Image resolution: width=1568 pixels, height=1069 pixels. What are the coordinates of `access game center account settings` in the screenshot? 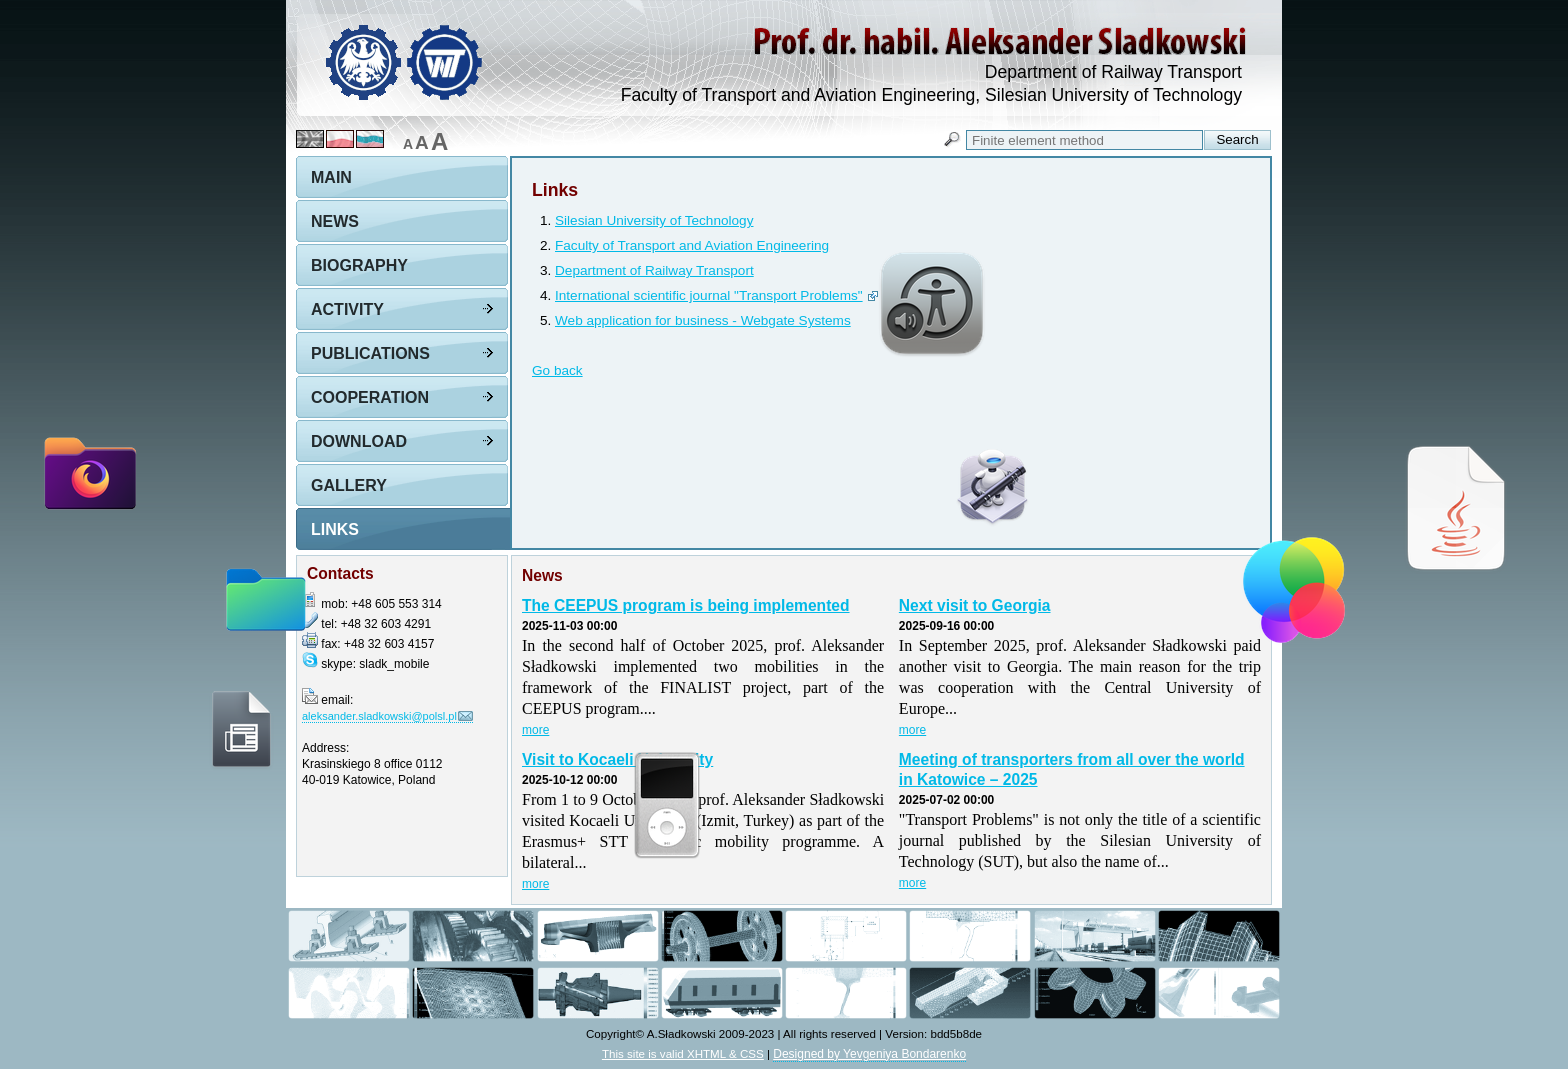 It's located at (1294, 590).